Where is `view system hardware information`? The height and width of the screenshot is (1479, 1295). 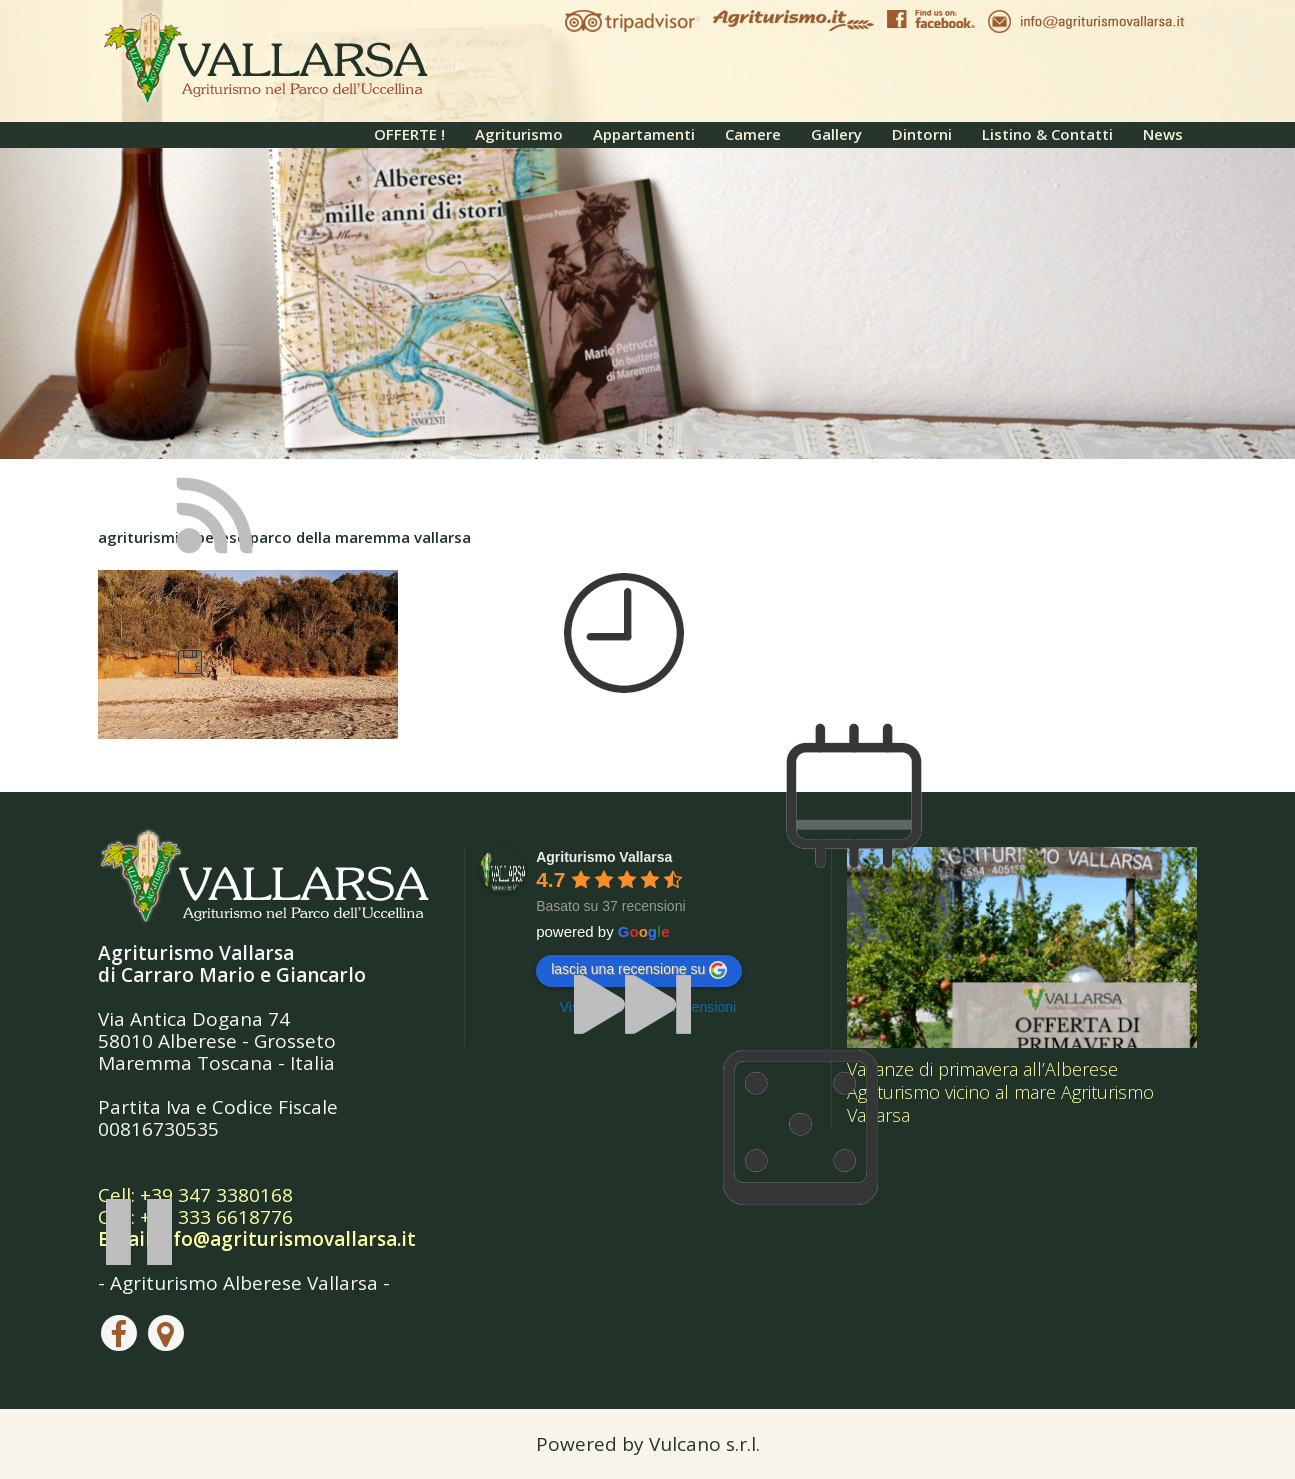 view system hardware information is located at coordinates (854, 791).